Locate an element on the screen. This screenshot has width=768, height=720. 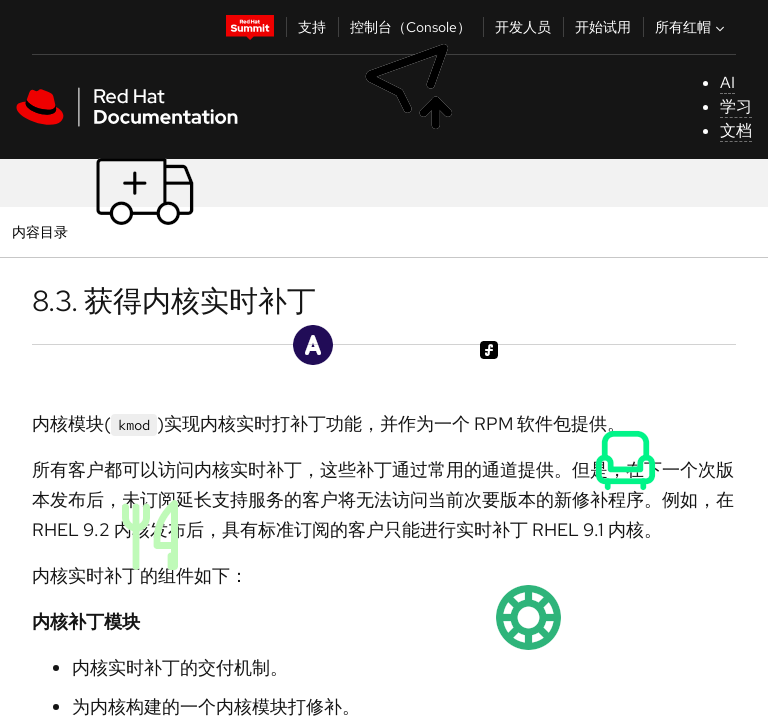
access casino or gambling features is located at coordinates (528, 617).